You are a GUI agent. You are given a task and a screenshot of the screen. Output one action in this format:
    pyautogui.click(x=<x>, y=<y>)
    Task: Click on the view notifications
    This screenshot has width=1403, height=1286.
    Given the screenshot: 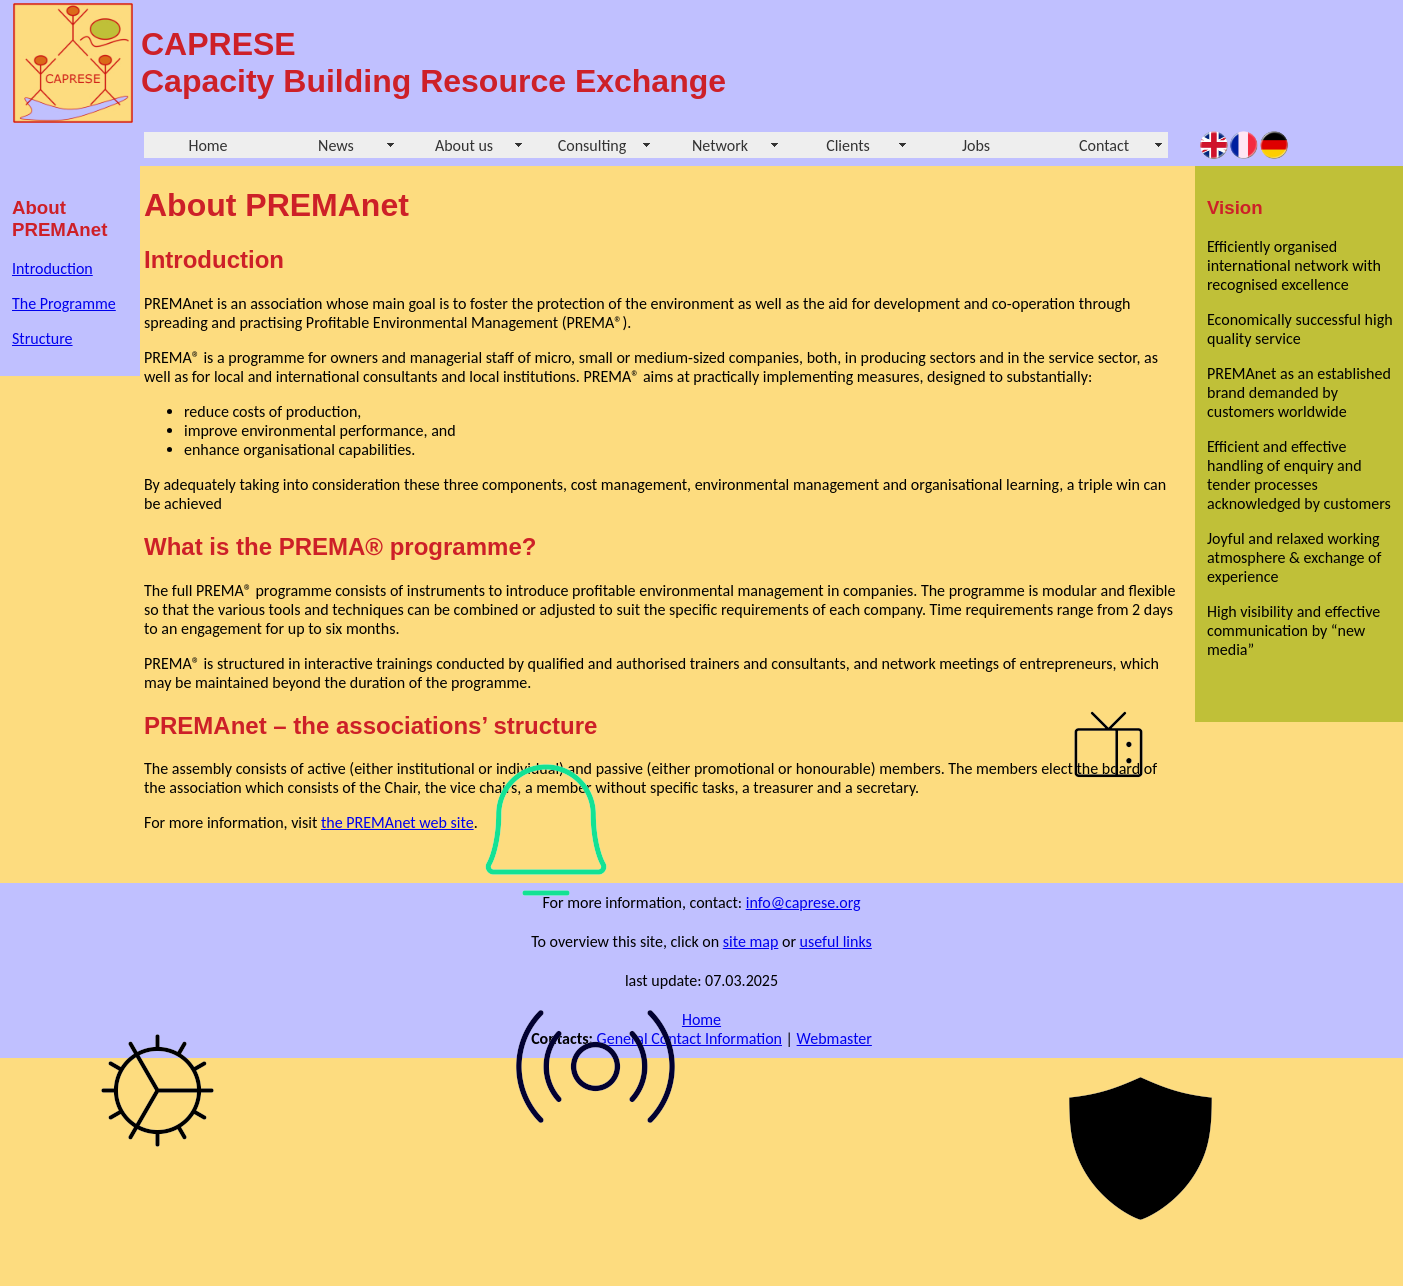 What is the action you would take?
    pyautogui.click(x=546, y=830)
    